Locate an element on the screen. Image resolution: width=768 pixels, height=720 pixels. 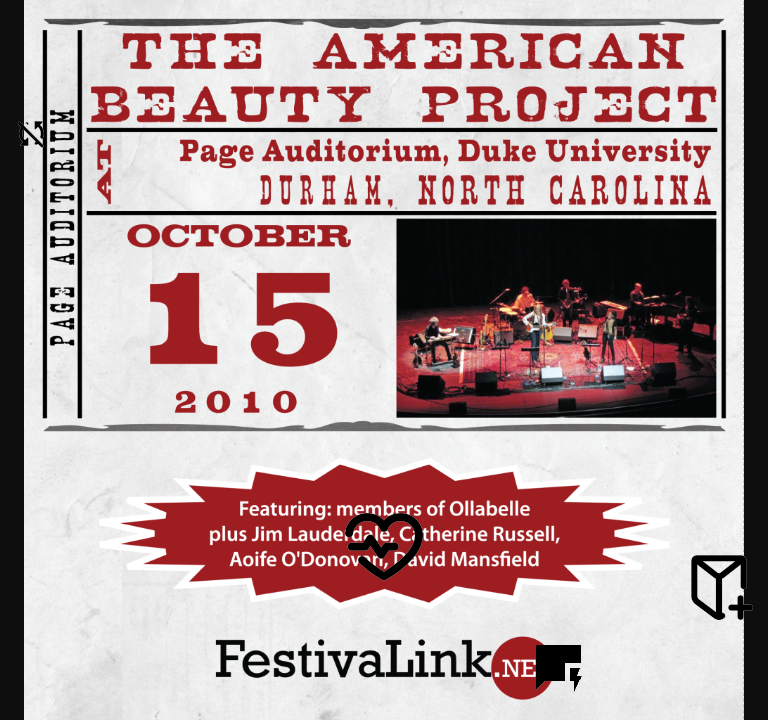
view health or fitness data is located at coordinates (384, 544).